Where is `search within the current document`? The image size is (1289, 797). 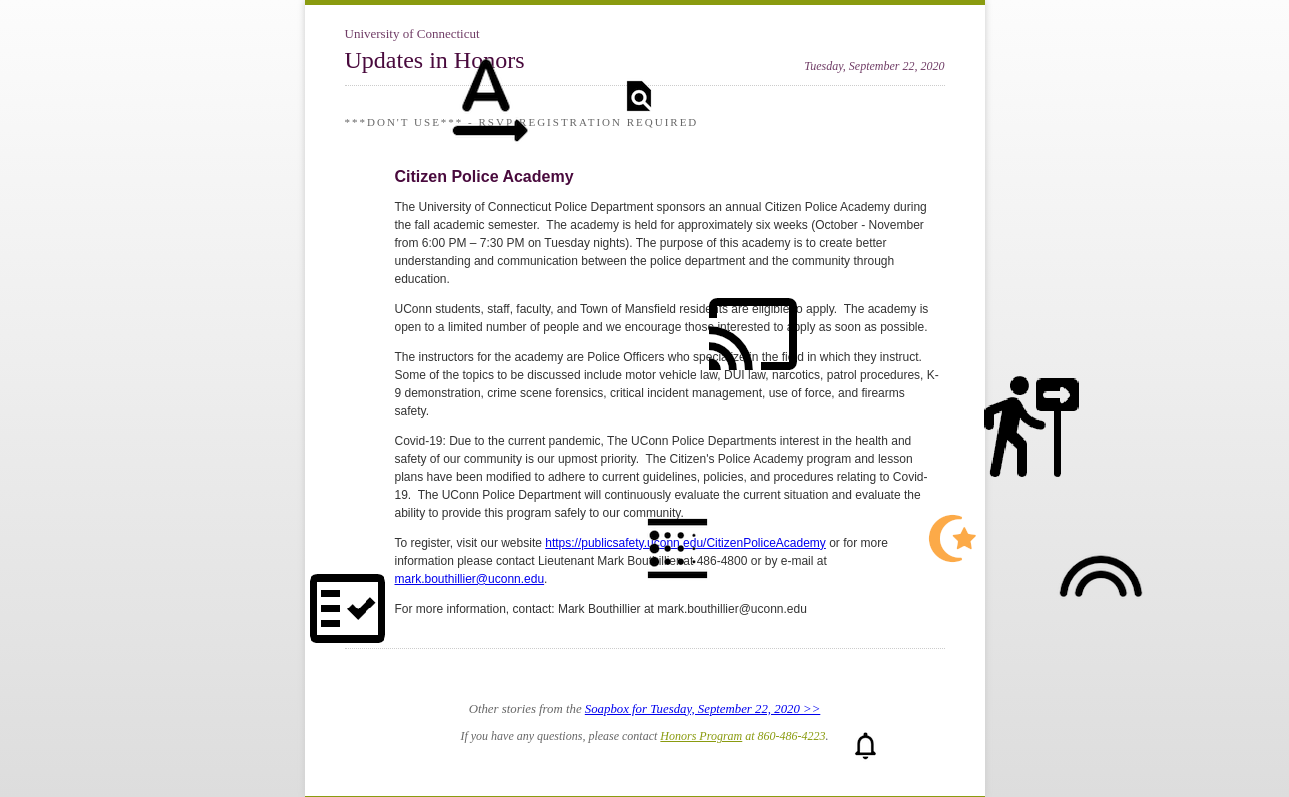 search within the current document is located at coordinates (639, 96).